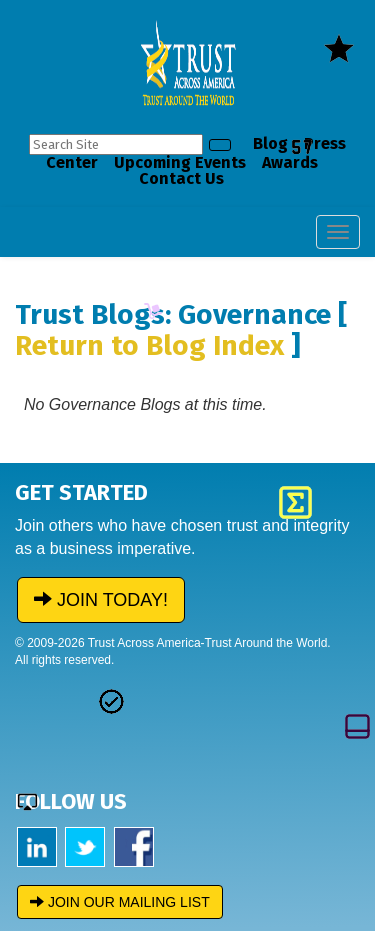 The height and width of the screenshot is (931, 375). I want to click on add item to favorites, so click(339, 49).